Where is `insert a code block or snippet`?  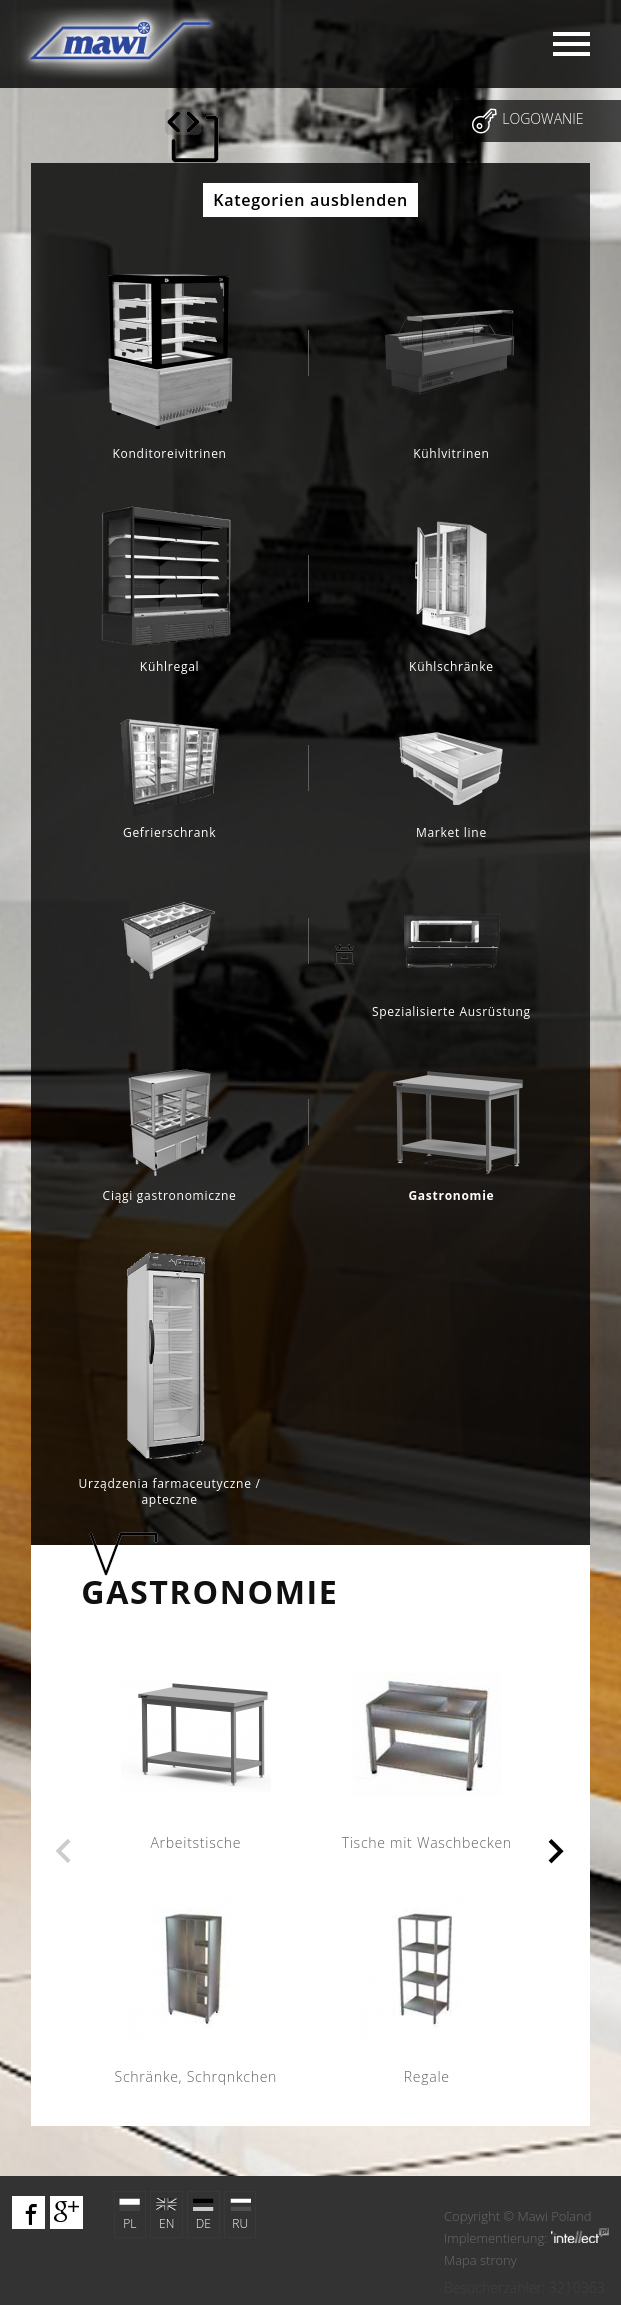
insert a code block or snippet is located at coordinates (195, 139).